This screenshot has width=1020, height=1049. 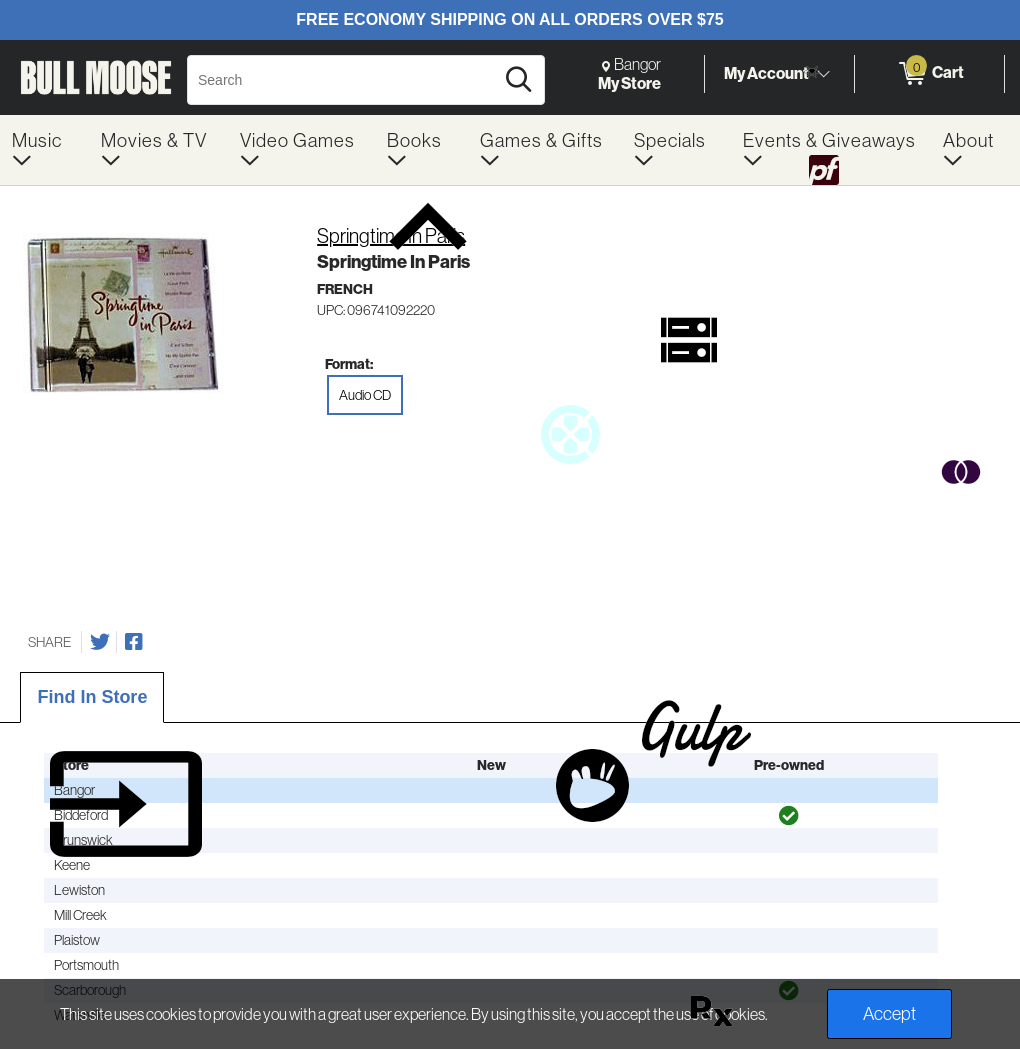 I want to click on pay with mastercard, so click(x=961, y=472).